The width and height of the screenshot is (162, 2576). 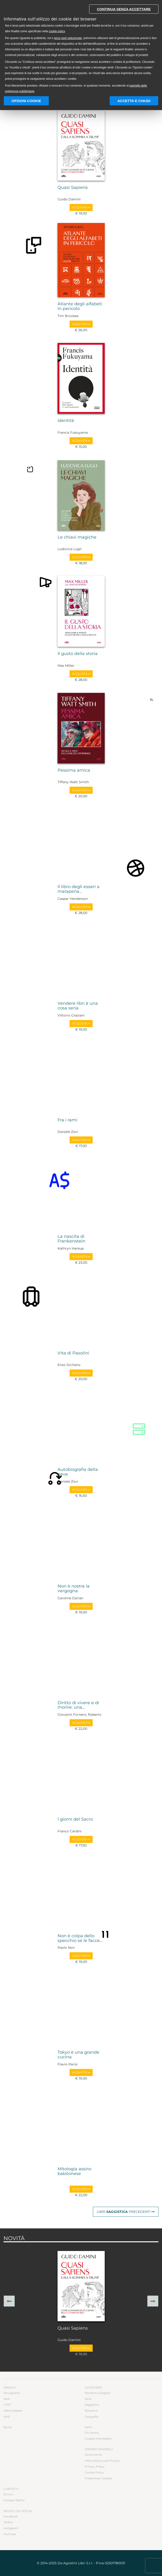 I want to click on indicates australian dollar currency, so click(x=59, y=1180).